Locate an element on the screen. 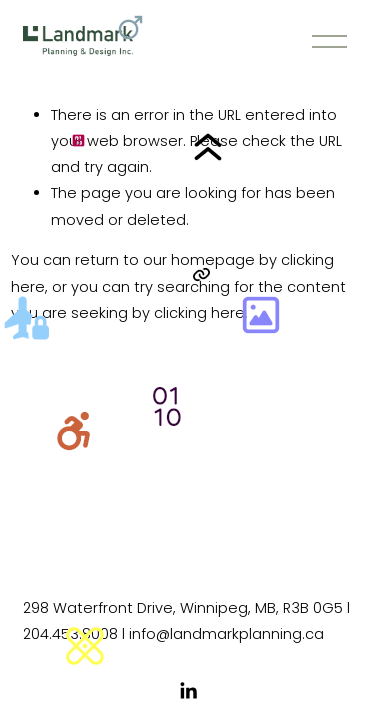 This screenshot has width=375, height=720. view binary or raw data is located at coordinates (78, 140).